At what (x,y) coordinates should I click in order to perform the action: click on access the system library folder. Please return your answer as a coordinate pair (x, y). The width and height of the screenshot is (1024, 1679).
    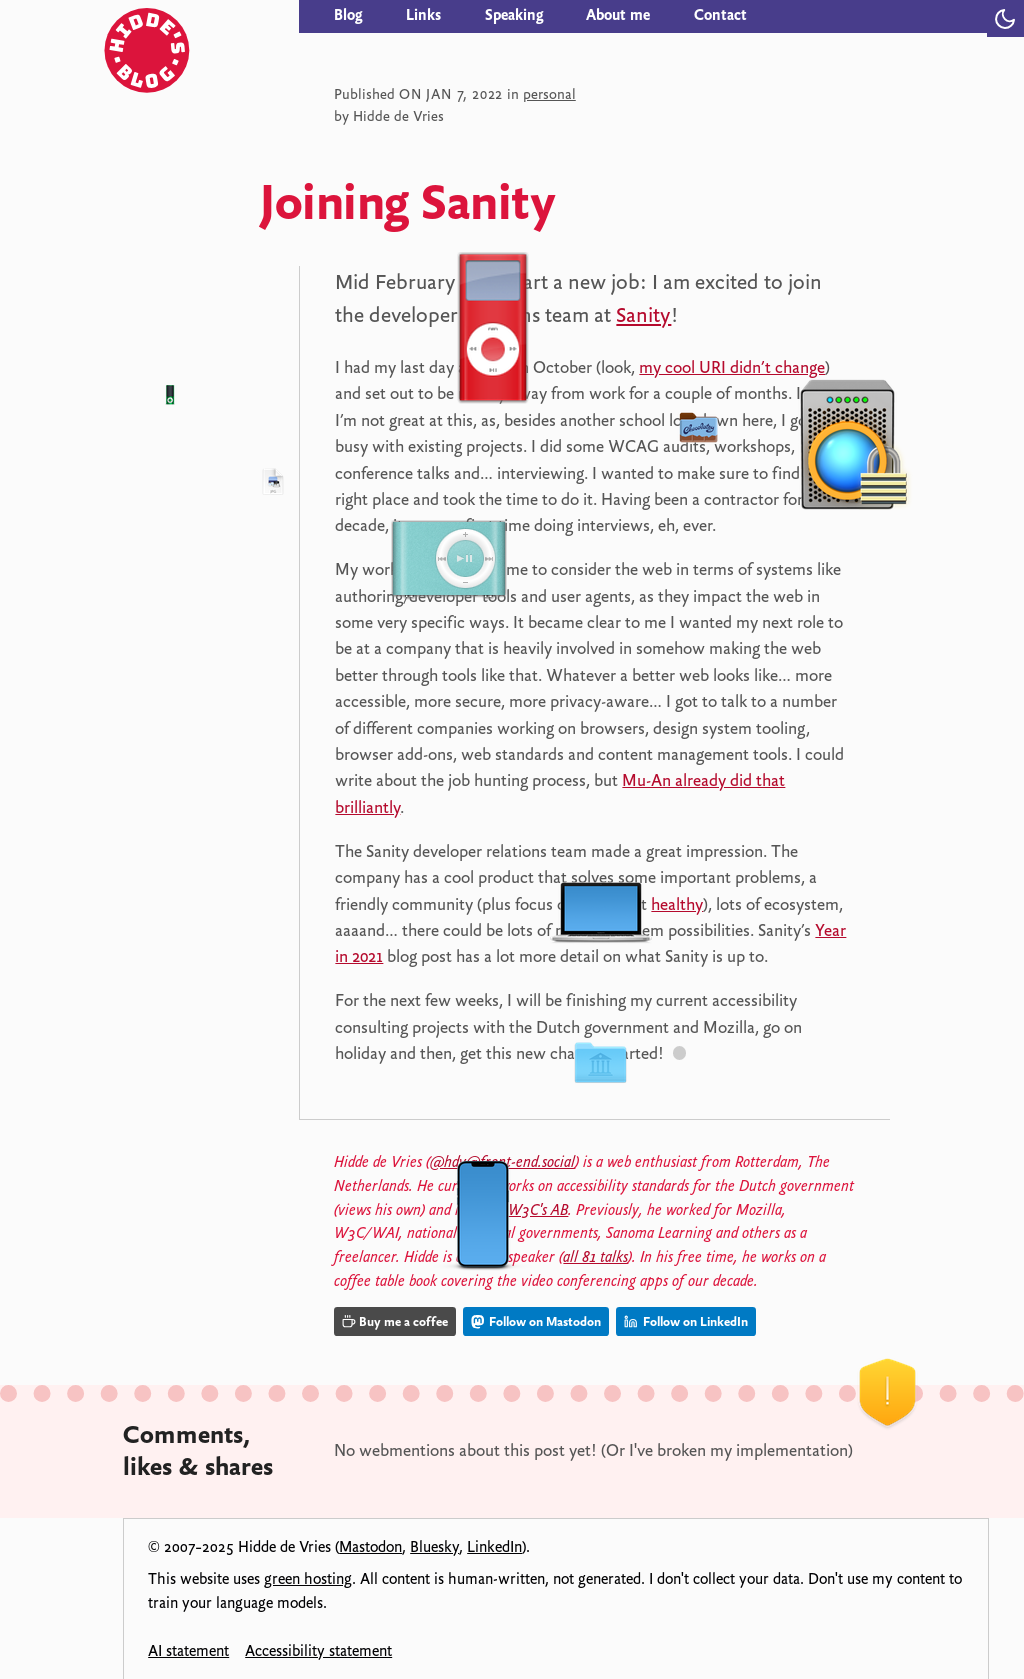
    Looking at the image, I should click on (600, 1062).